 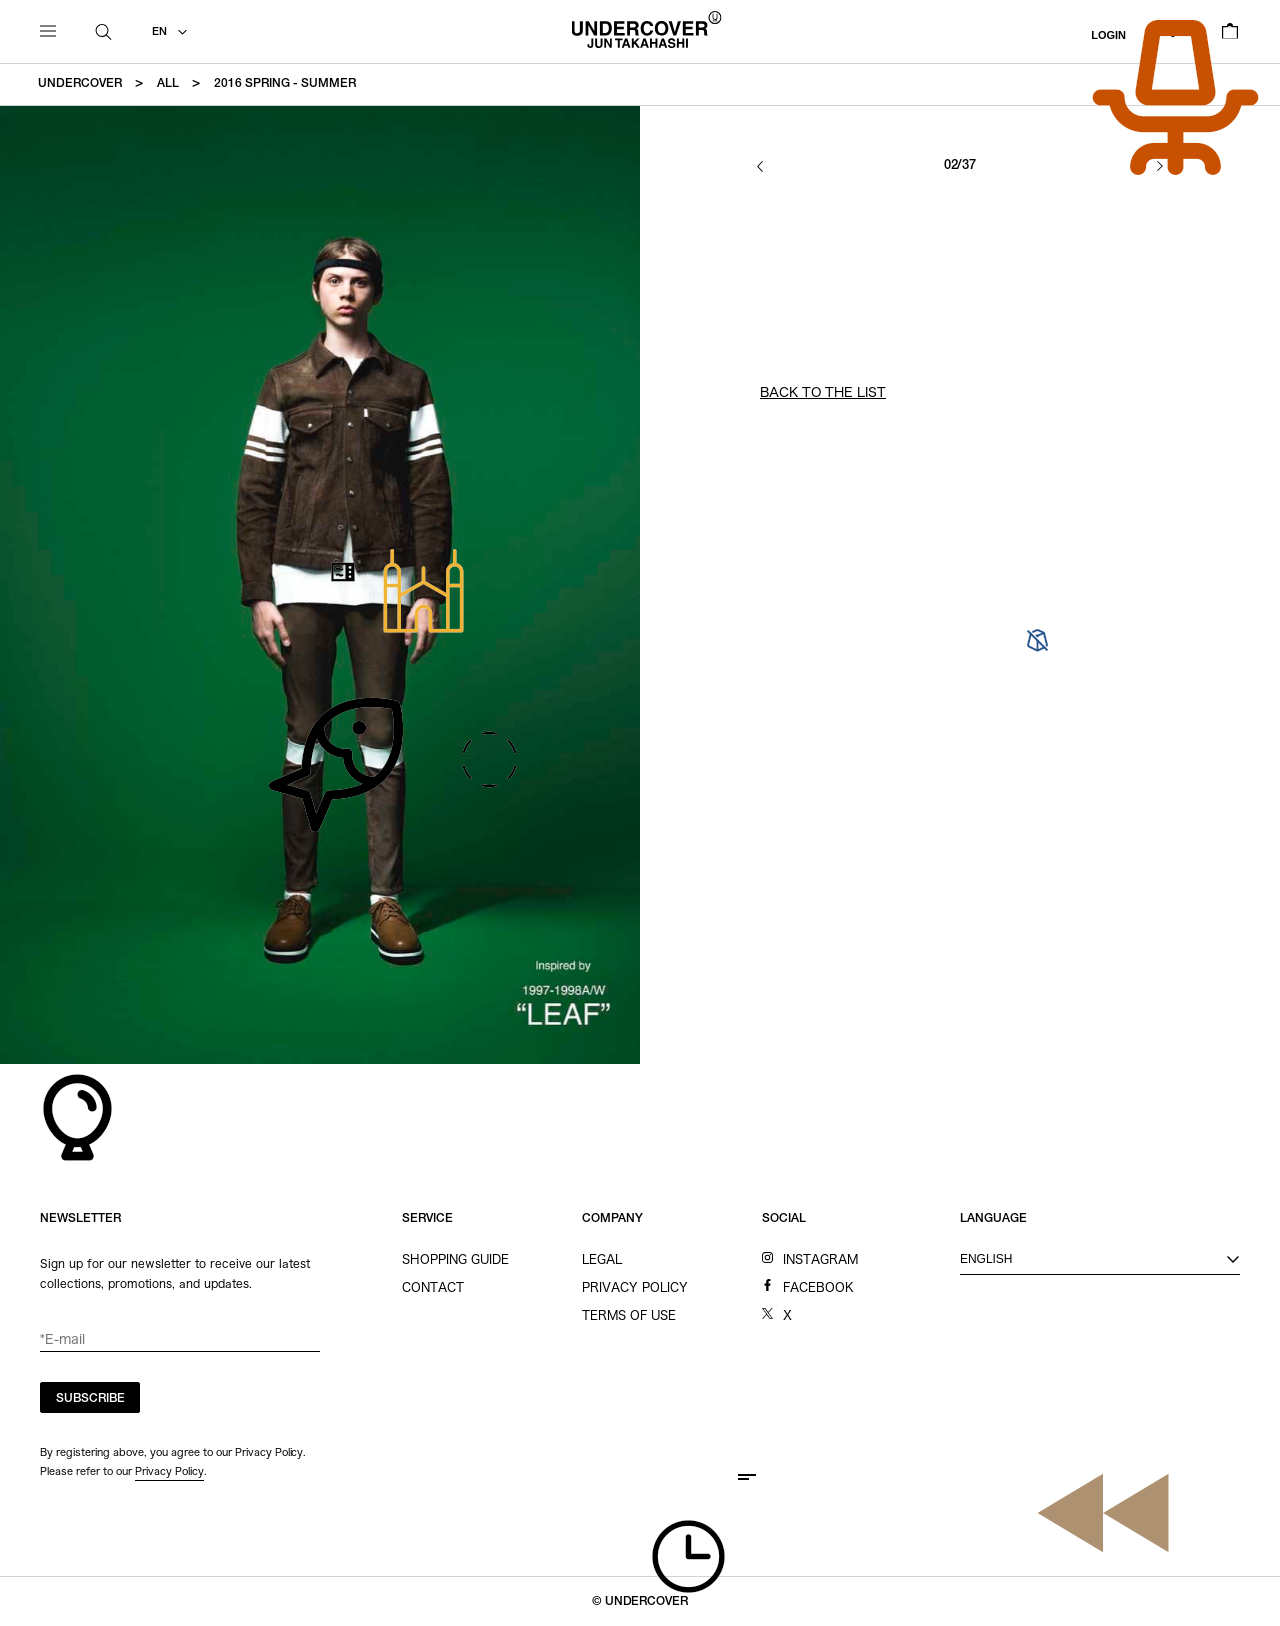 I want to click on indicates loading or processing in progress, so click(x=489, y=759).